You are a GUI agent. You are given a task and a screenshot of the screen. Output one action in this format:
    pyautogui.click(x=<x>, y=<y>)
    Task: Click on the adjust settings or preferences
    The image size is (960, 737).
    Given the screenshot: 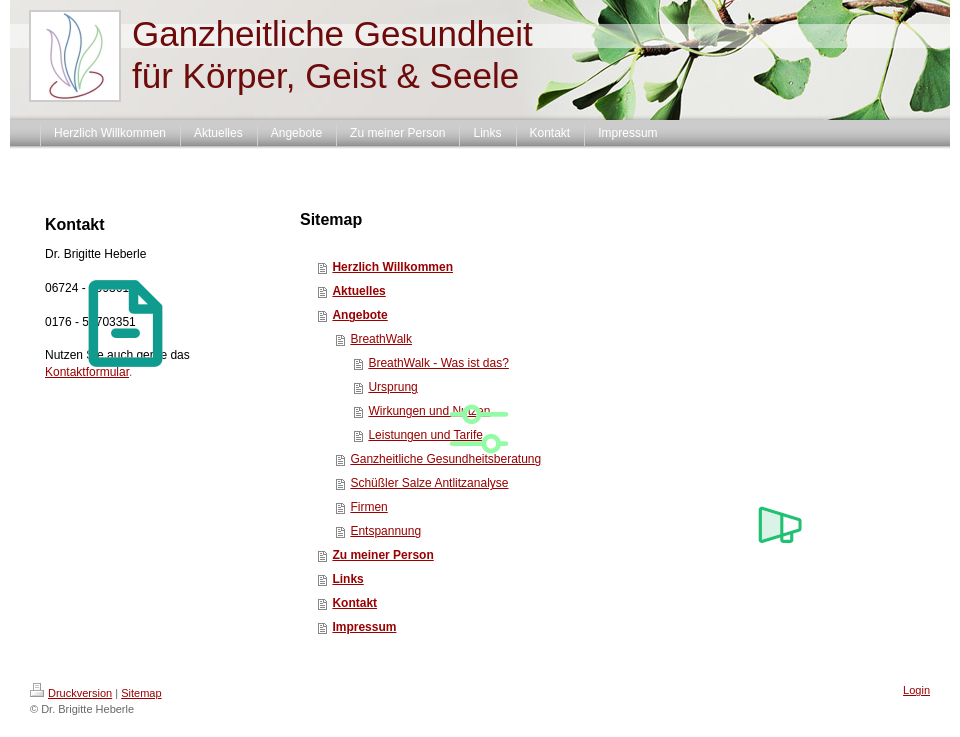 What is the action you would take?
    pyautogui.click(x=479, y=429)
    